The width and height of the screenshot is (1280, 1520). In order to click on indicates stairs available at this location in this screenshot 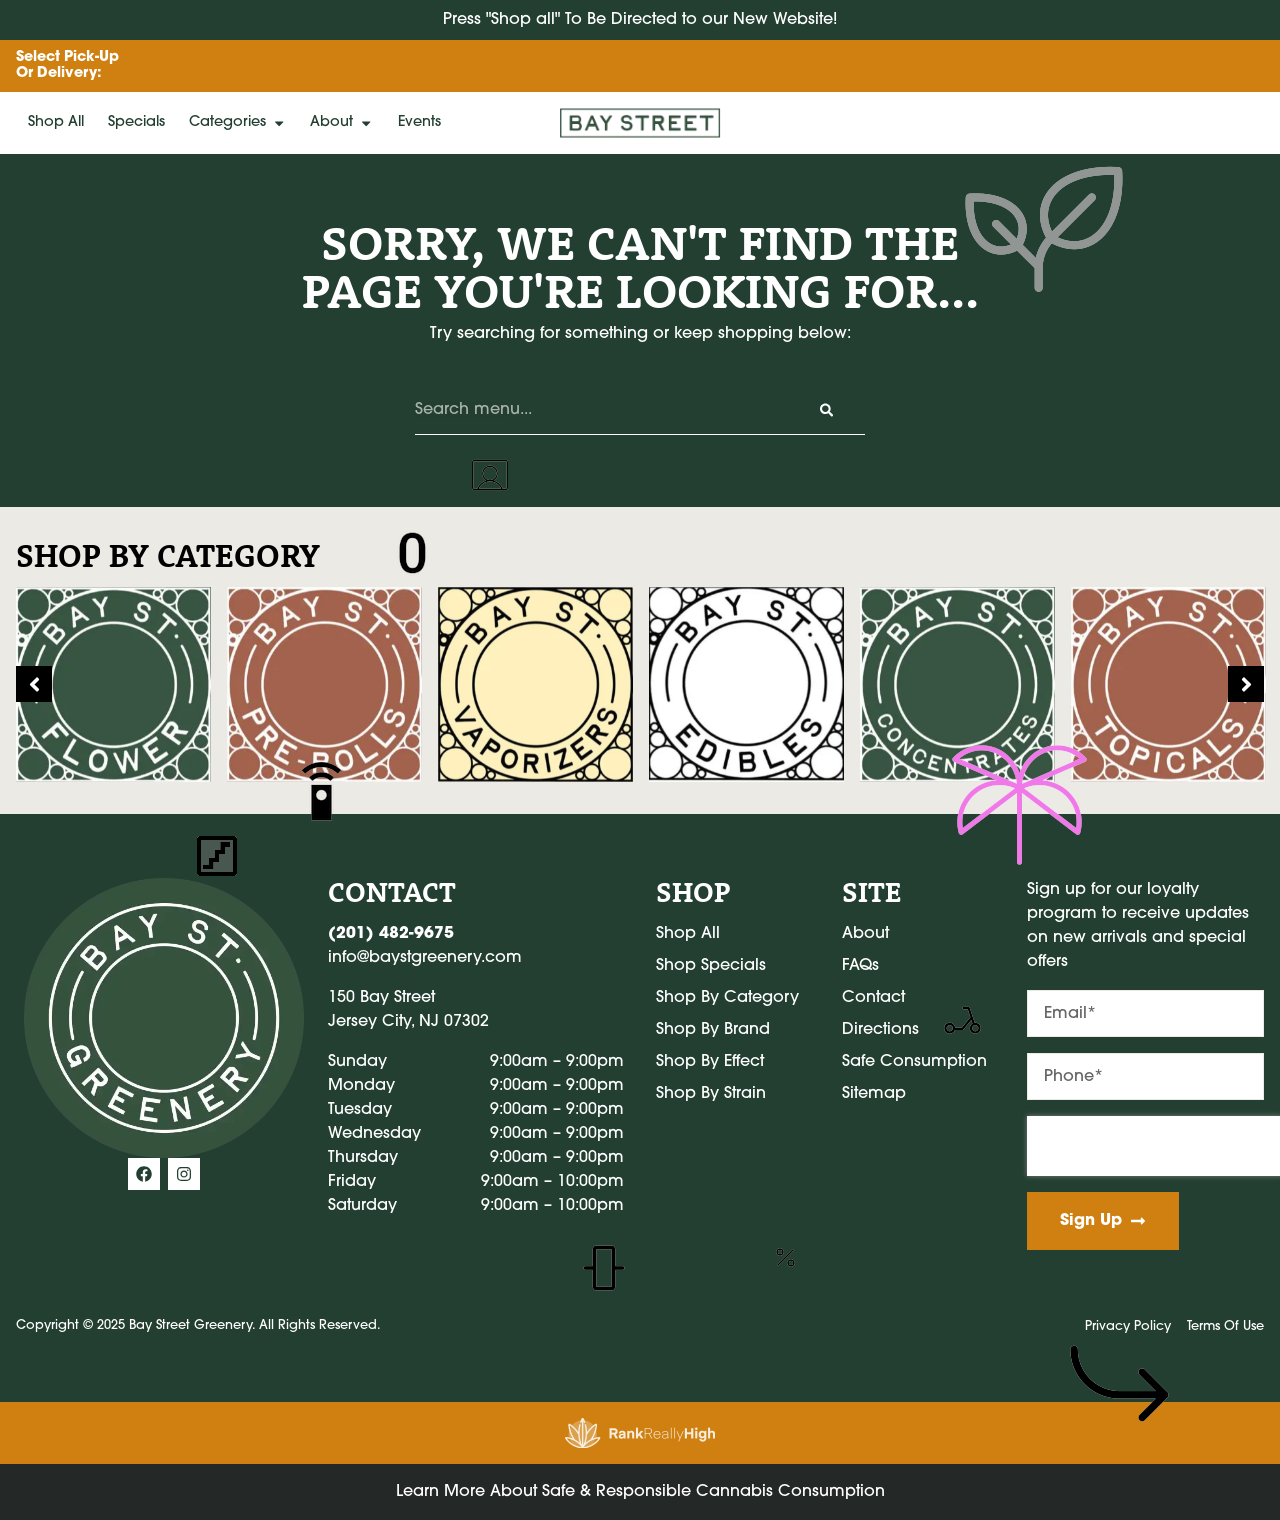, I will do `click(217, 856)`.